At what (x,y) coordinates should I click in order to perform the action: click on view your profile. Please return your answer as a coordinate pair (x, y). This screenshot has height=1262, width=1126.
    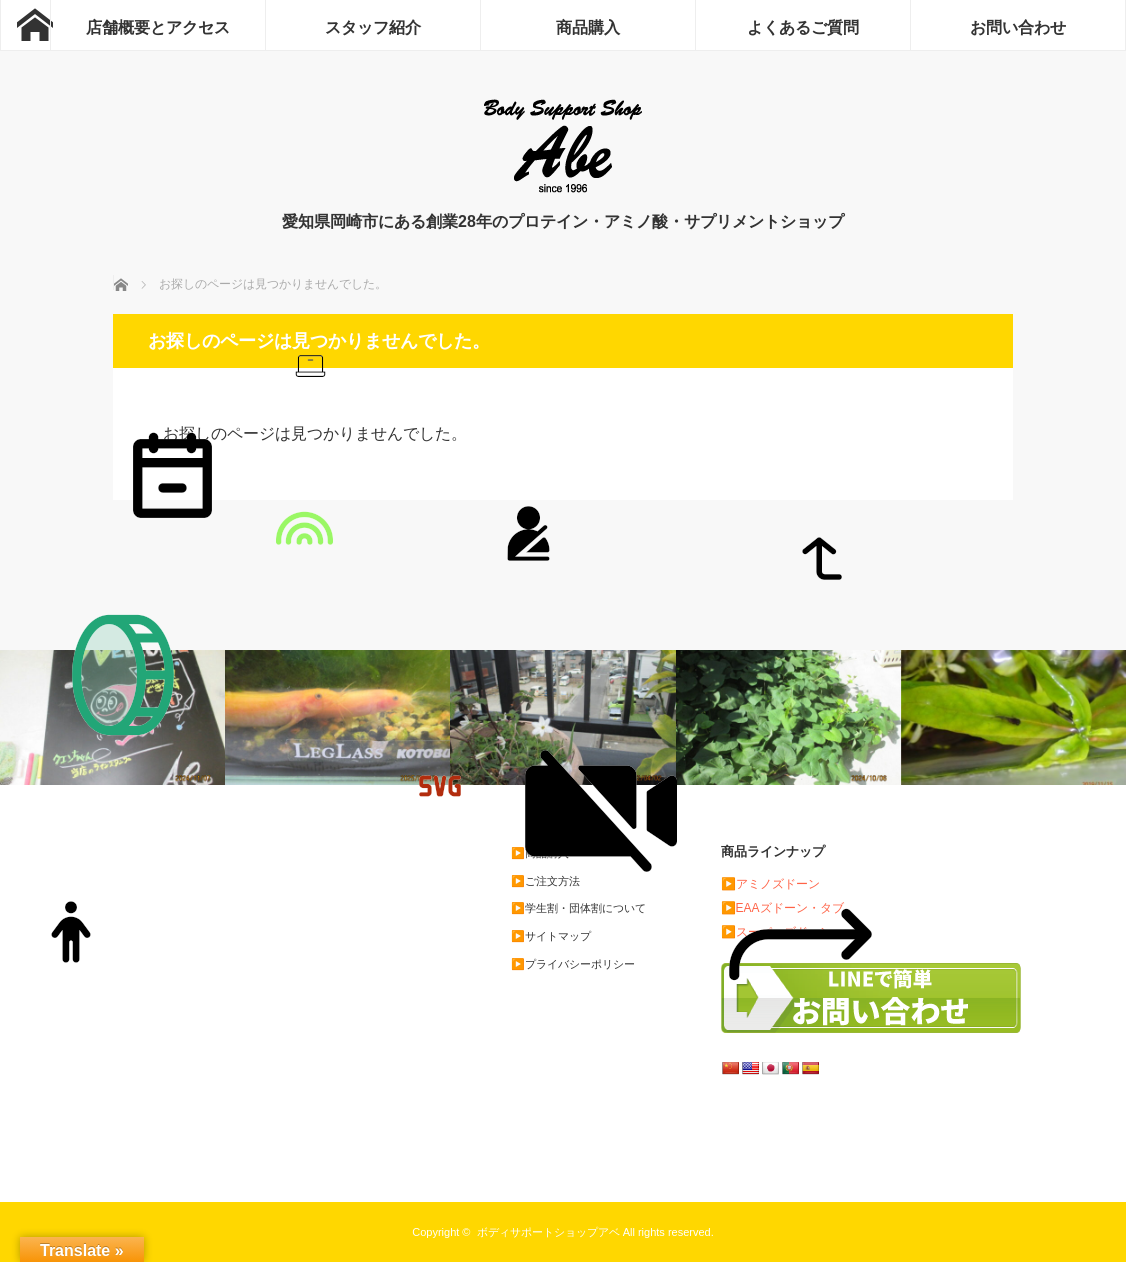
    Looking at the image, I should click on (71, 932).